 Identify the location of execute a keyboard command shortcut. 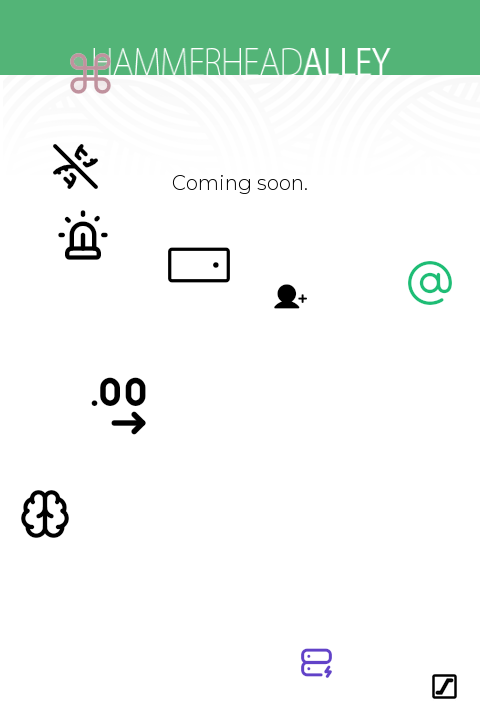
(90, 73).